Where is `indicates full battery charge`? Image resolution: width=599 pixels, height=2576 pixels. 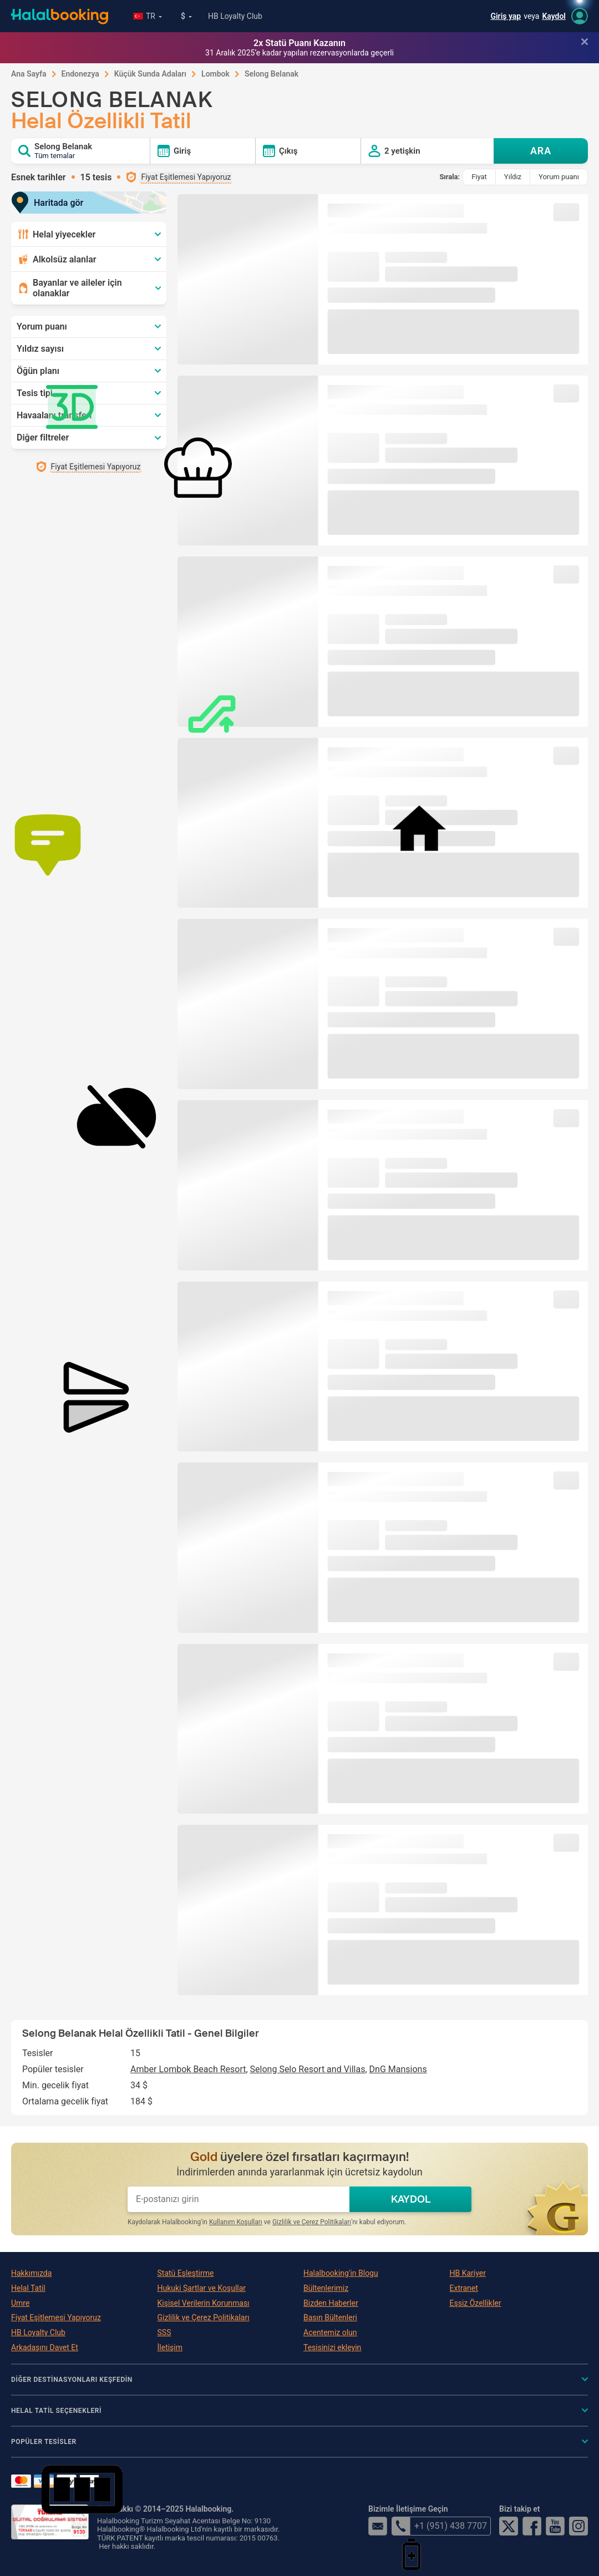 indicates full battery charge is located at coordinates (82, 2489).